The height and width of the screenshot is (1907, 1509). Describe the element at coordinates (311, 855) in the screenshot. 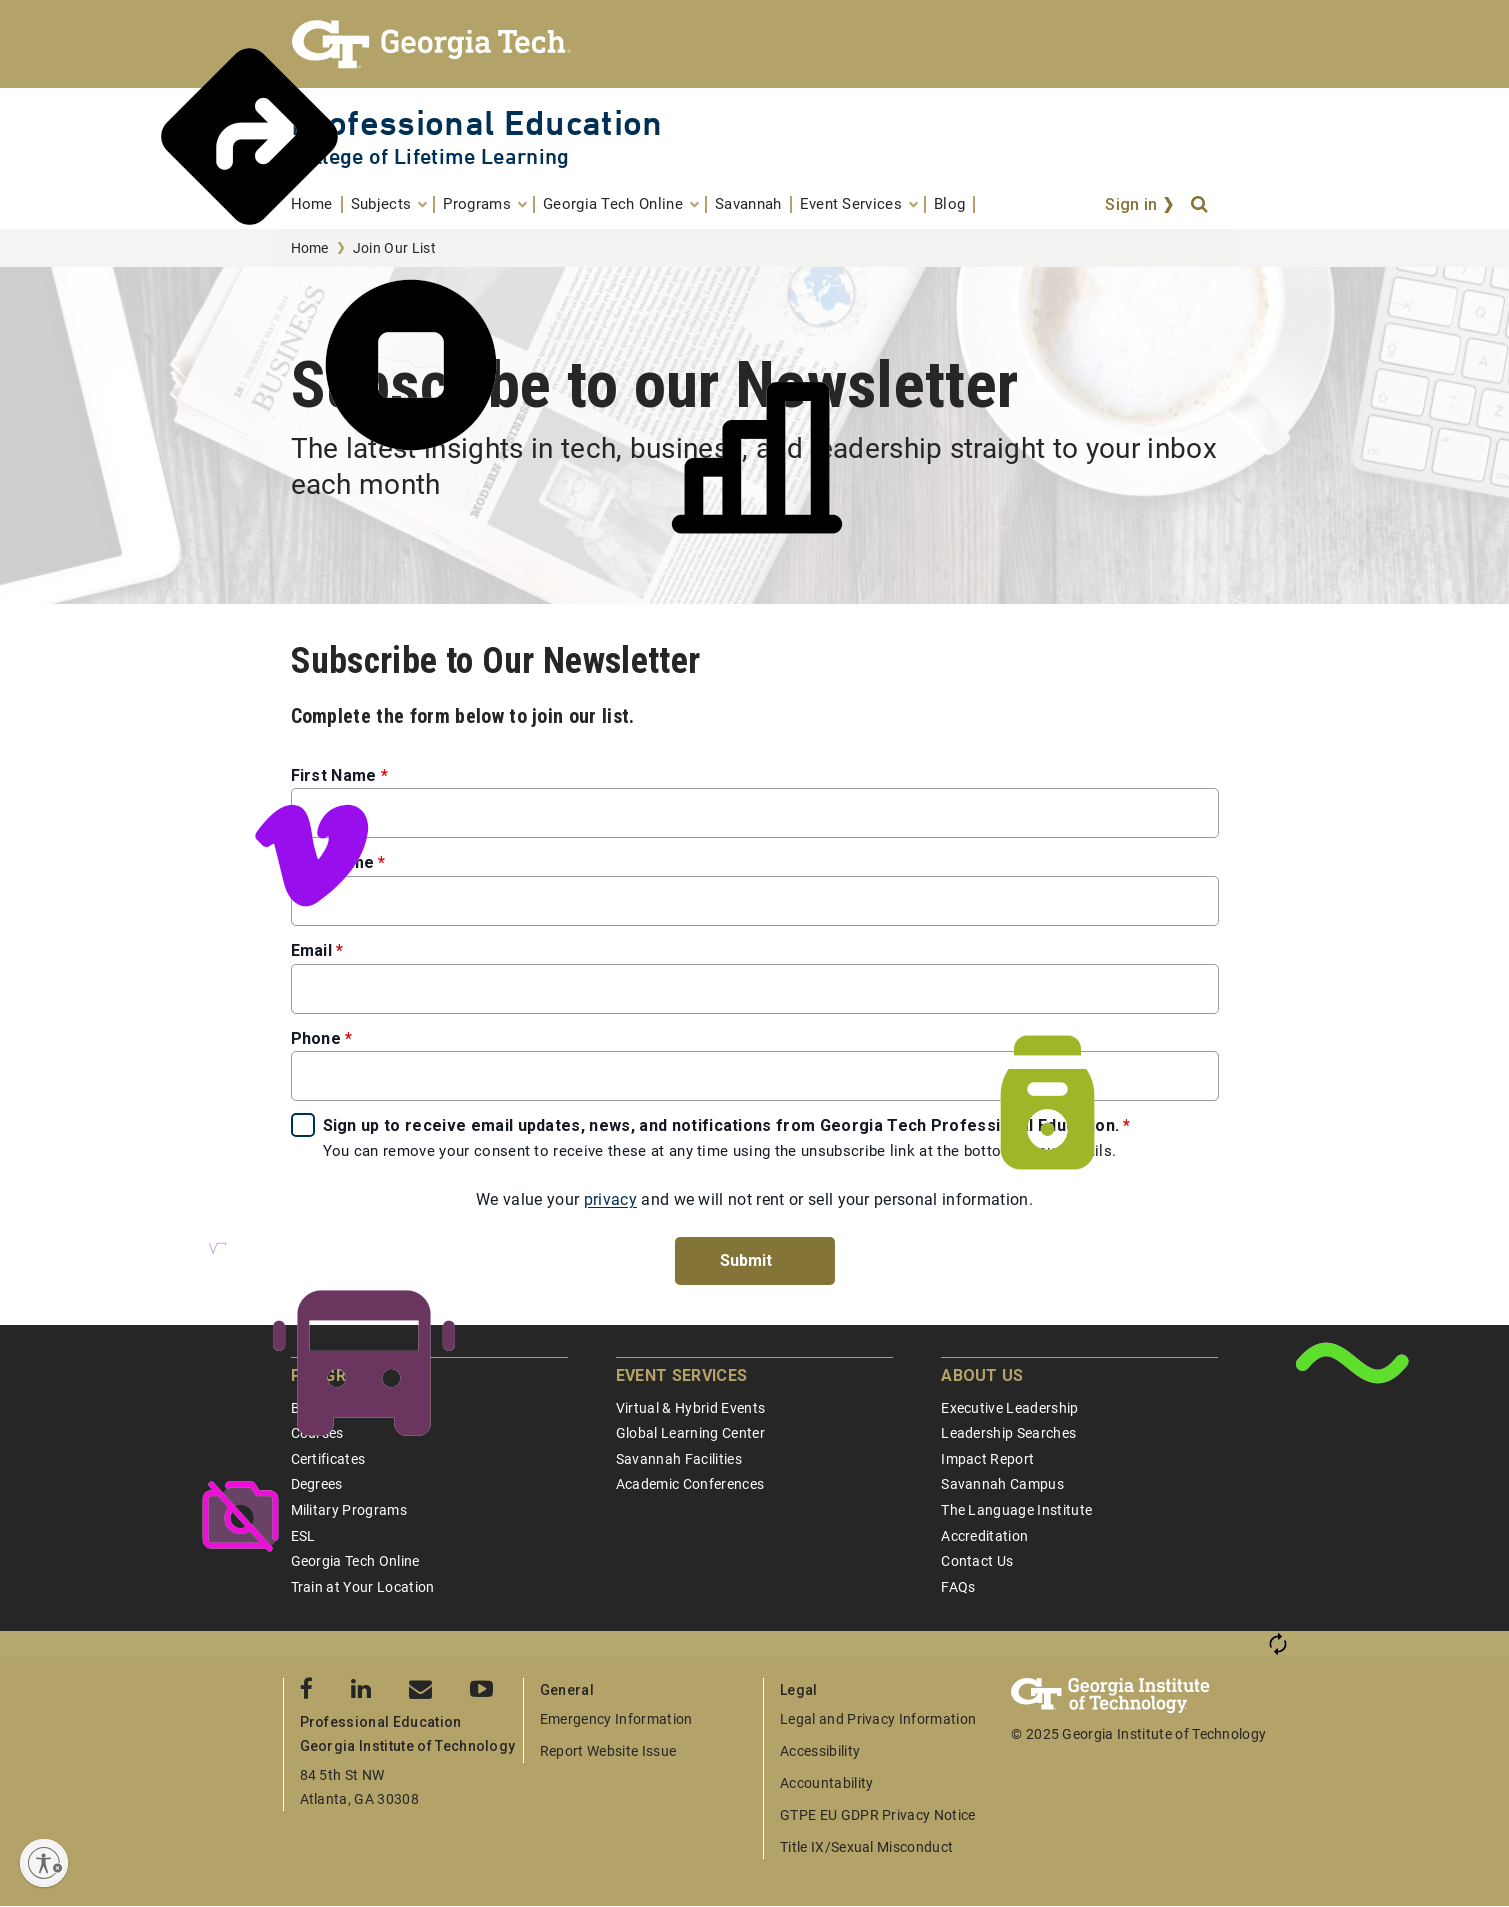

I see `open vimeo app` at that location.